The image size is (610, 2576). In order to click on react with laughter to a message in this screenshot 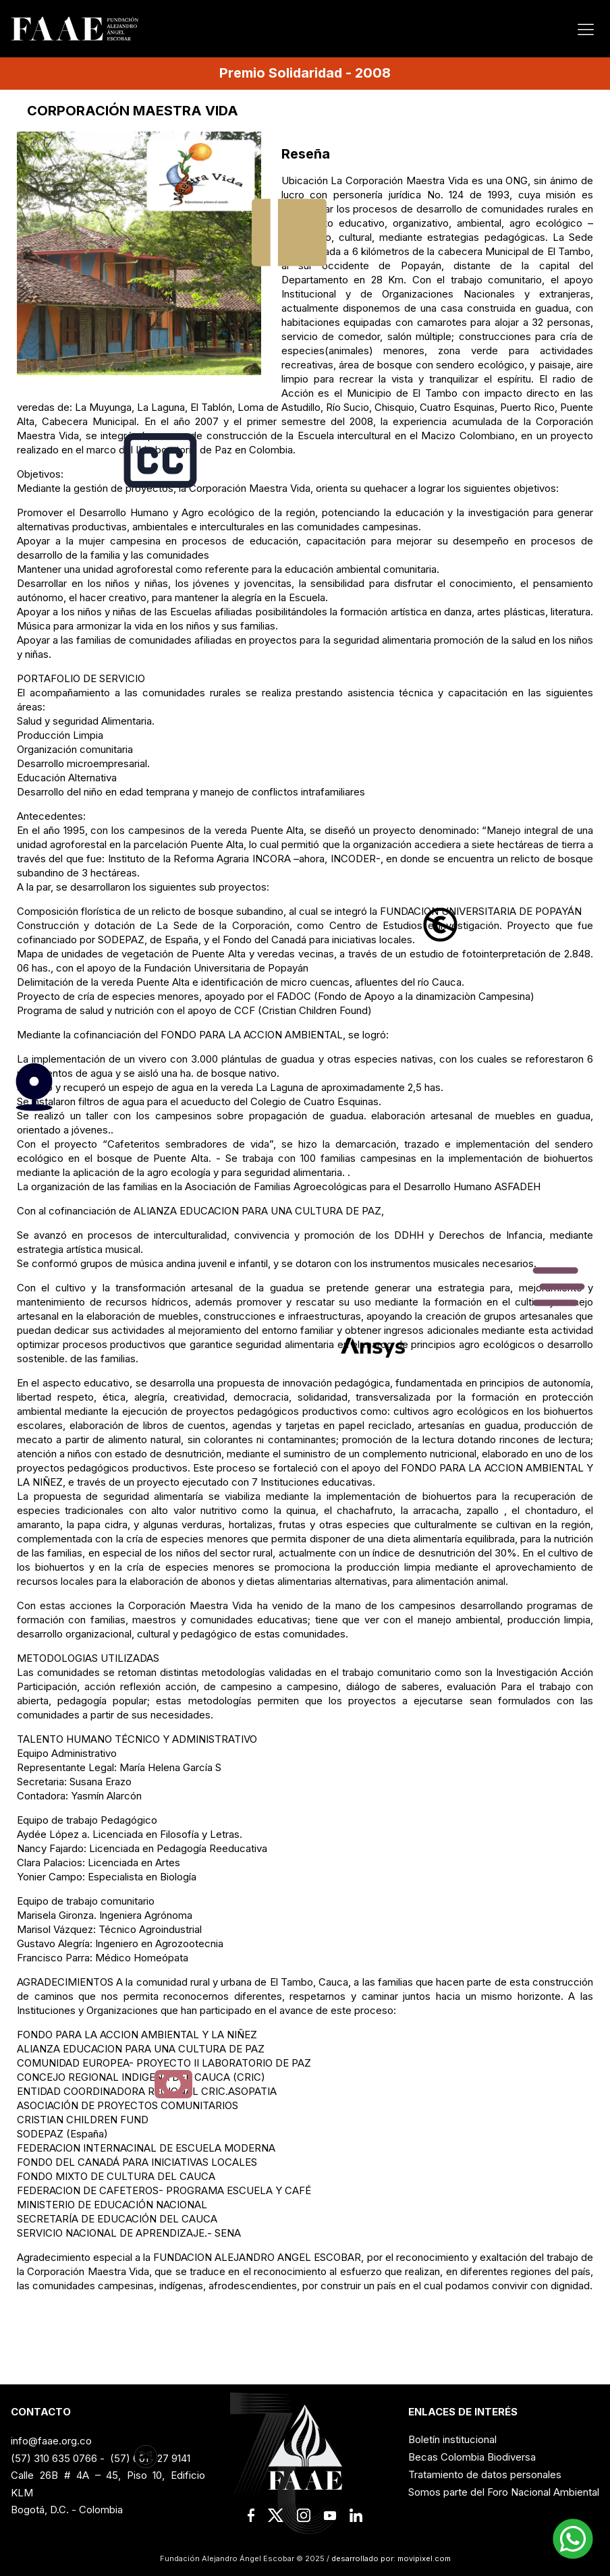, I will do `click(146, 2457)`.